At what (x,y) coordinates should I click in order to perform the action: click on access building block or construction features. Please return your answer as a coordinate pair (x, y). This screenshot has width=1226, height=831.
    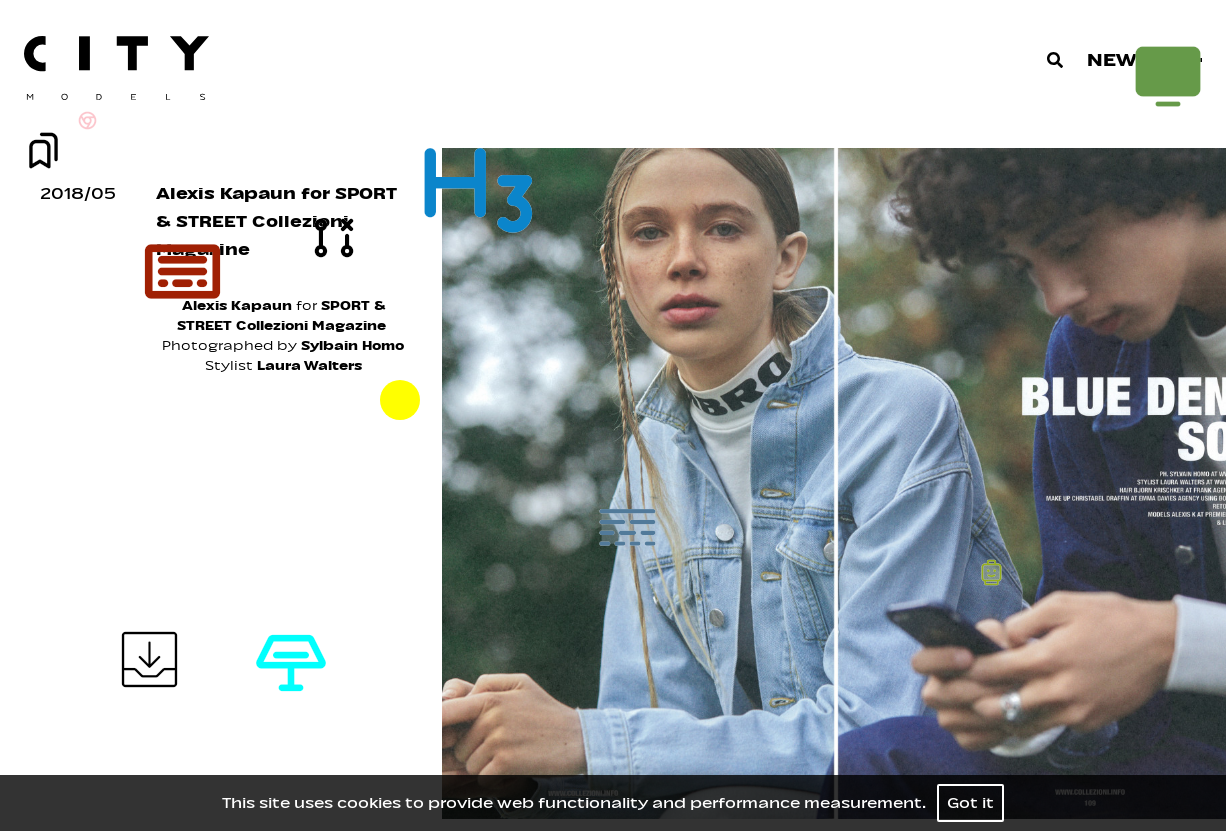
    Looking at the image, I should click on (991, 572).